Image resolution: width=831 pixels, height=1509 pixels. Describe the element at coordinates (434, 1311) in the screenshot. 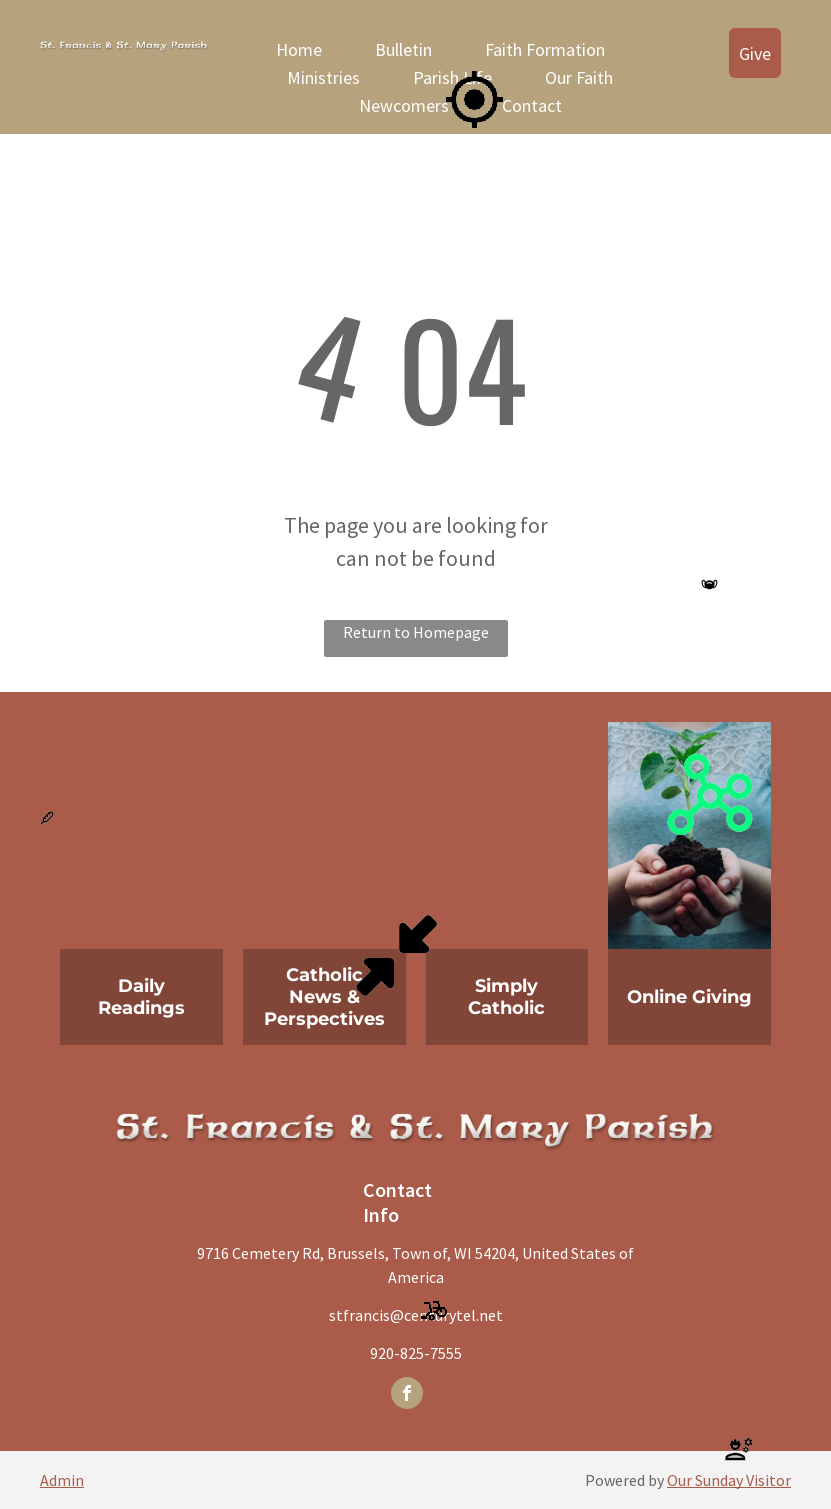

I see `view bike and scooter rental options` at that location.